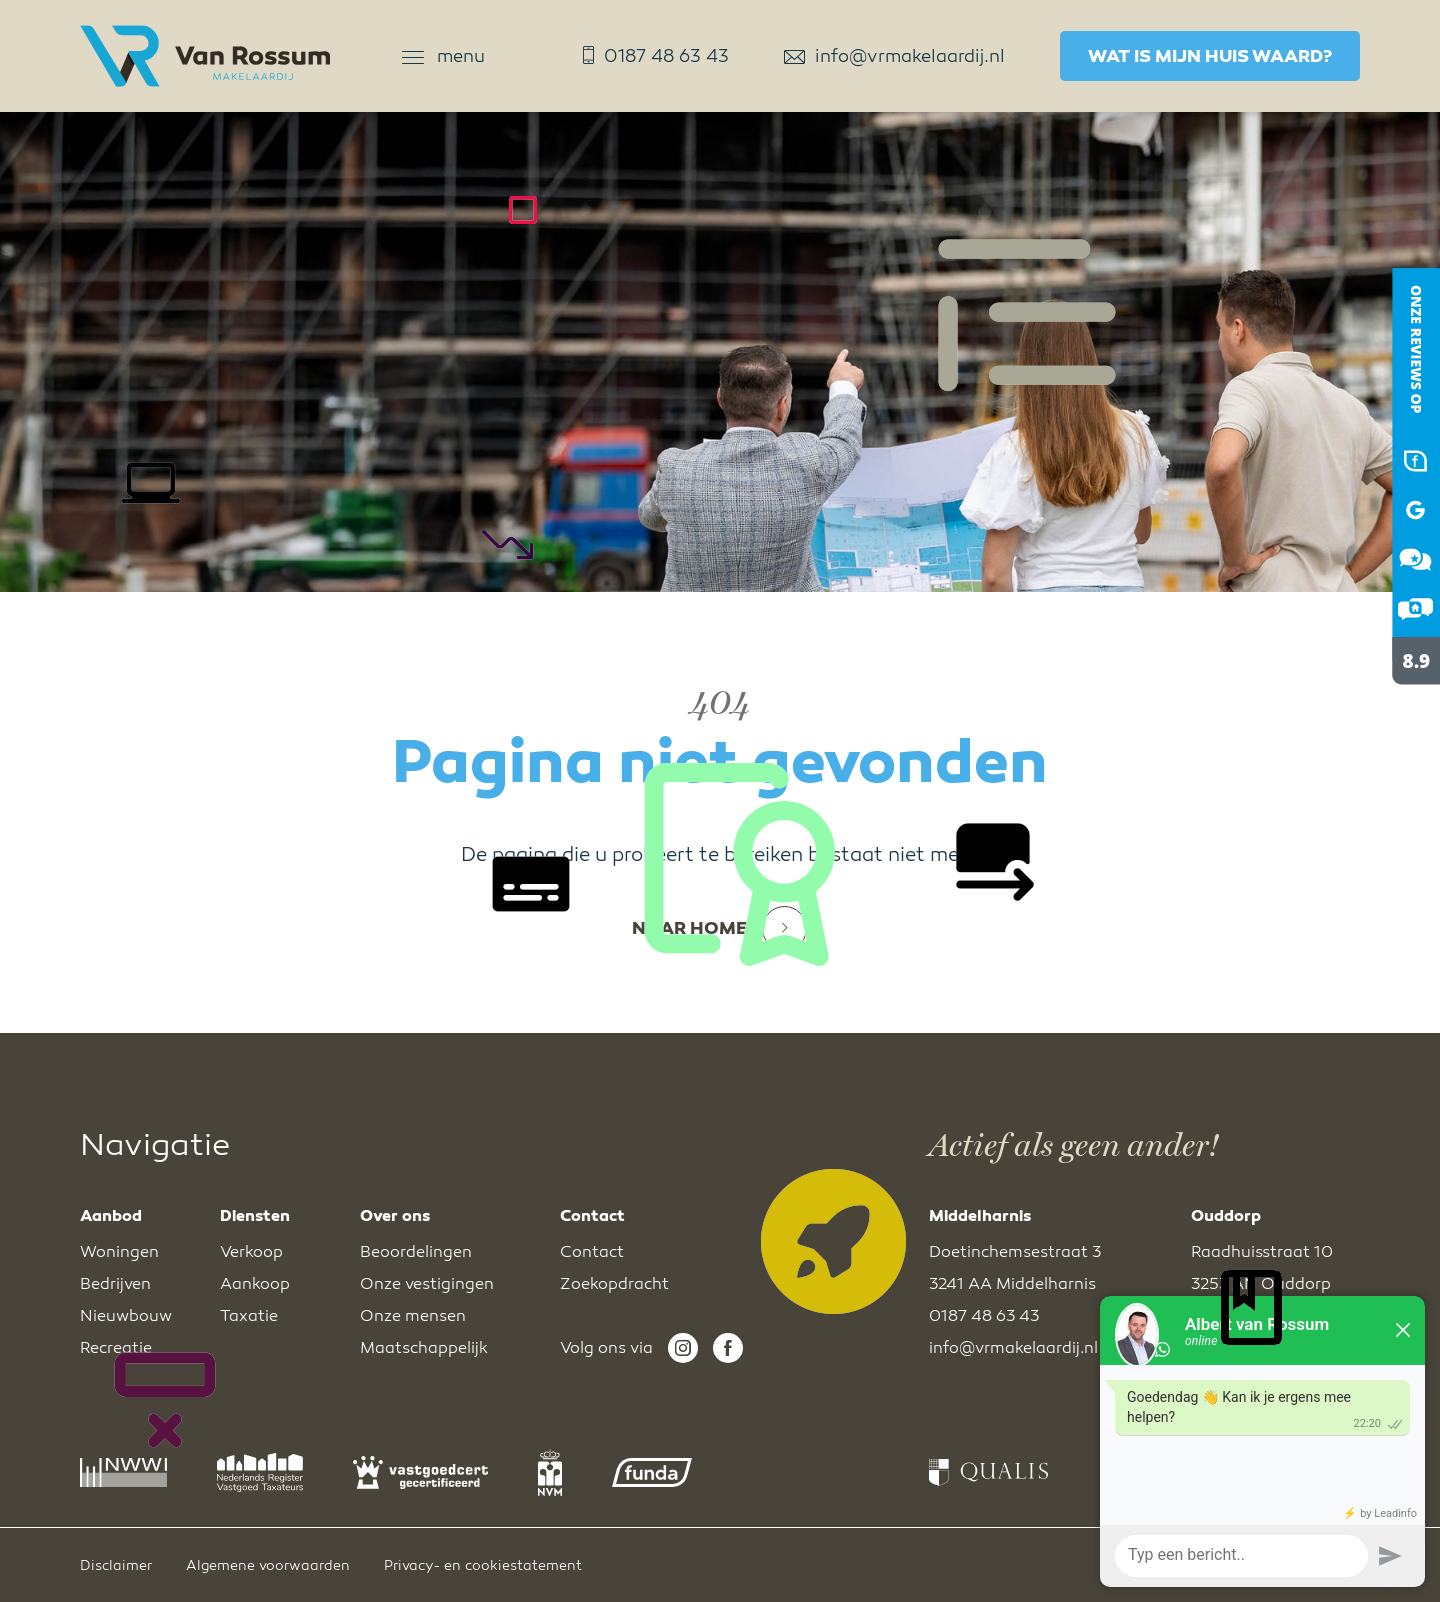 The width and height of the screenshot is (1440, 1602). Describe the element at coordinates (165, 1397) in the screenshot. I see `remove a row from a table or spreadsheet` at that location.